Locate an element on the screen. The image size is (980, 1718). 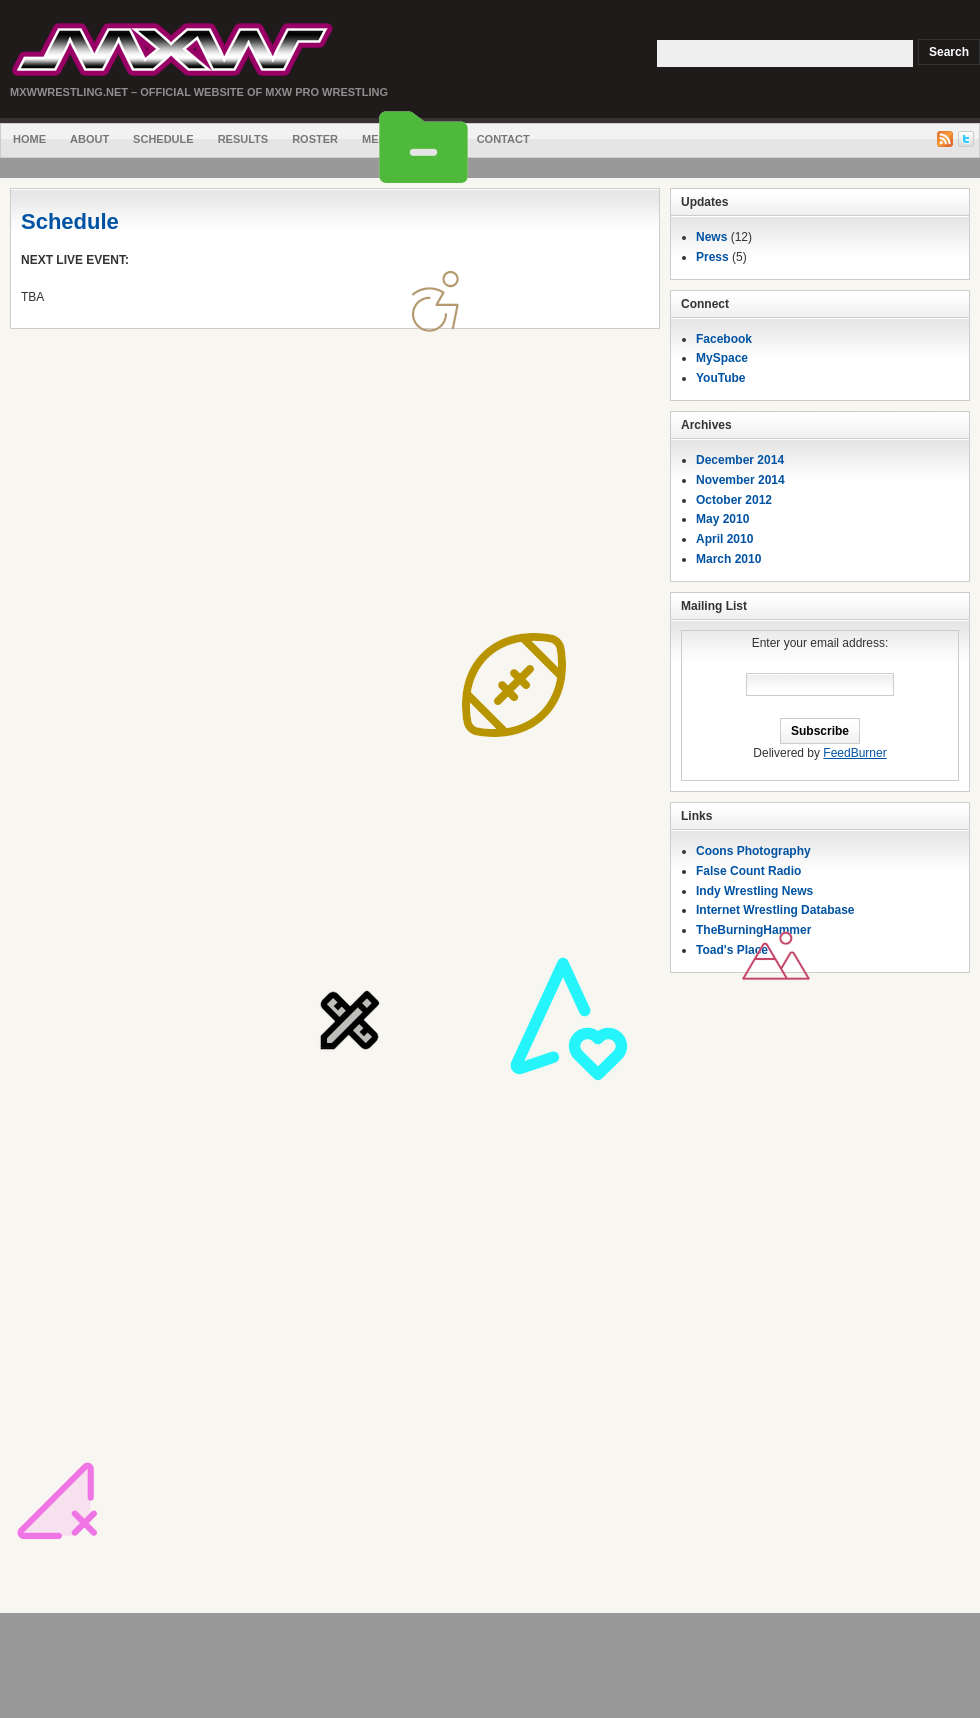
remove a folder is located at coordinates (423, 145).